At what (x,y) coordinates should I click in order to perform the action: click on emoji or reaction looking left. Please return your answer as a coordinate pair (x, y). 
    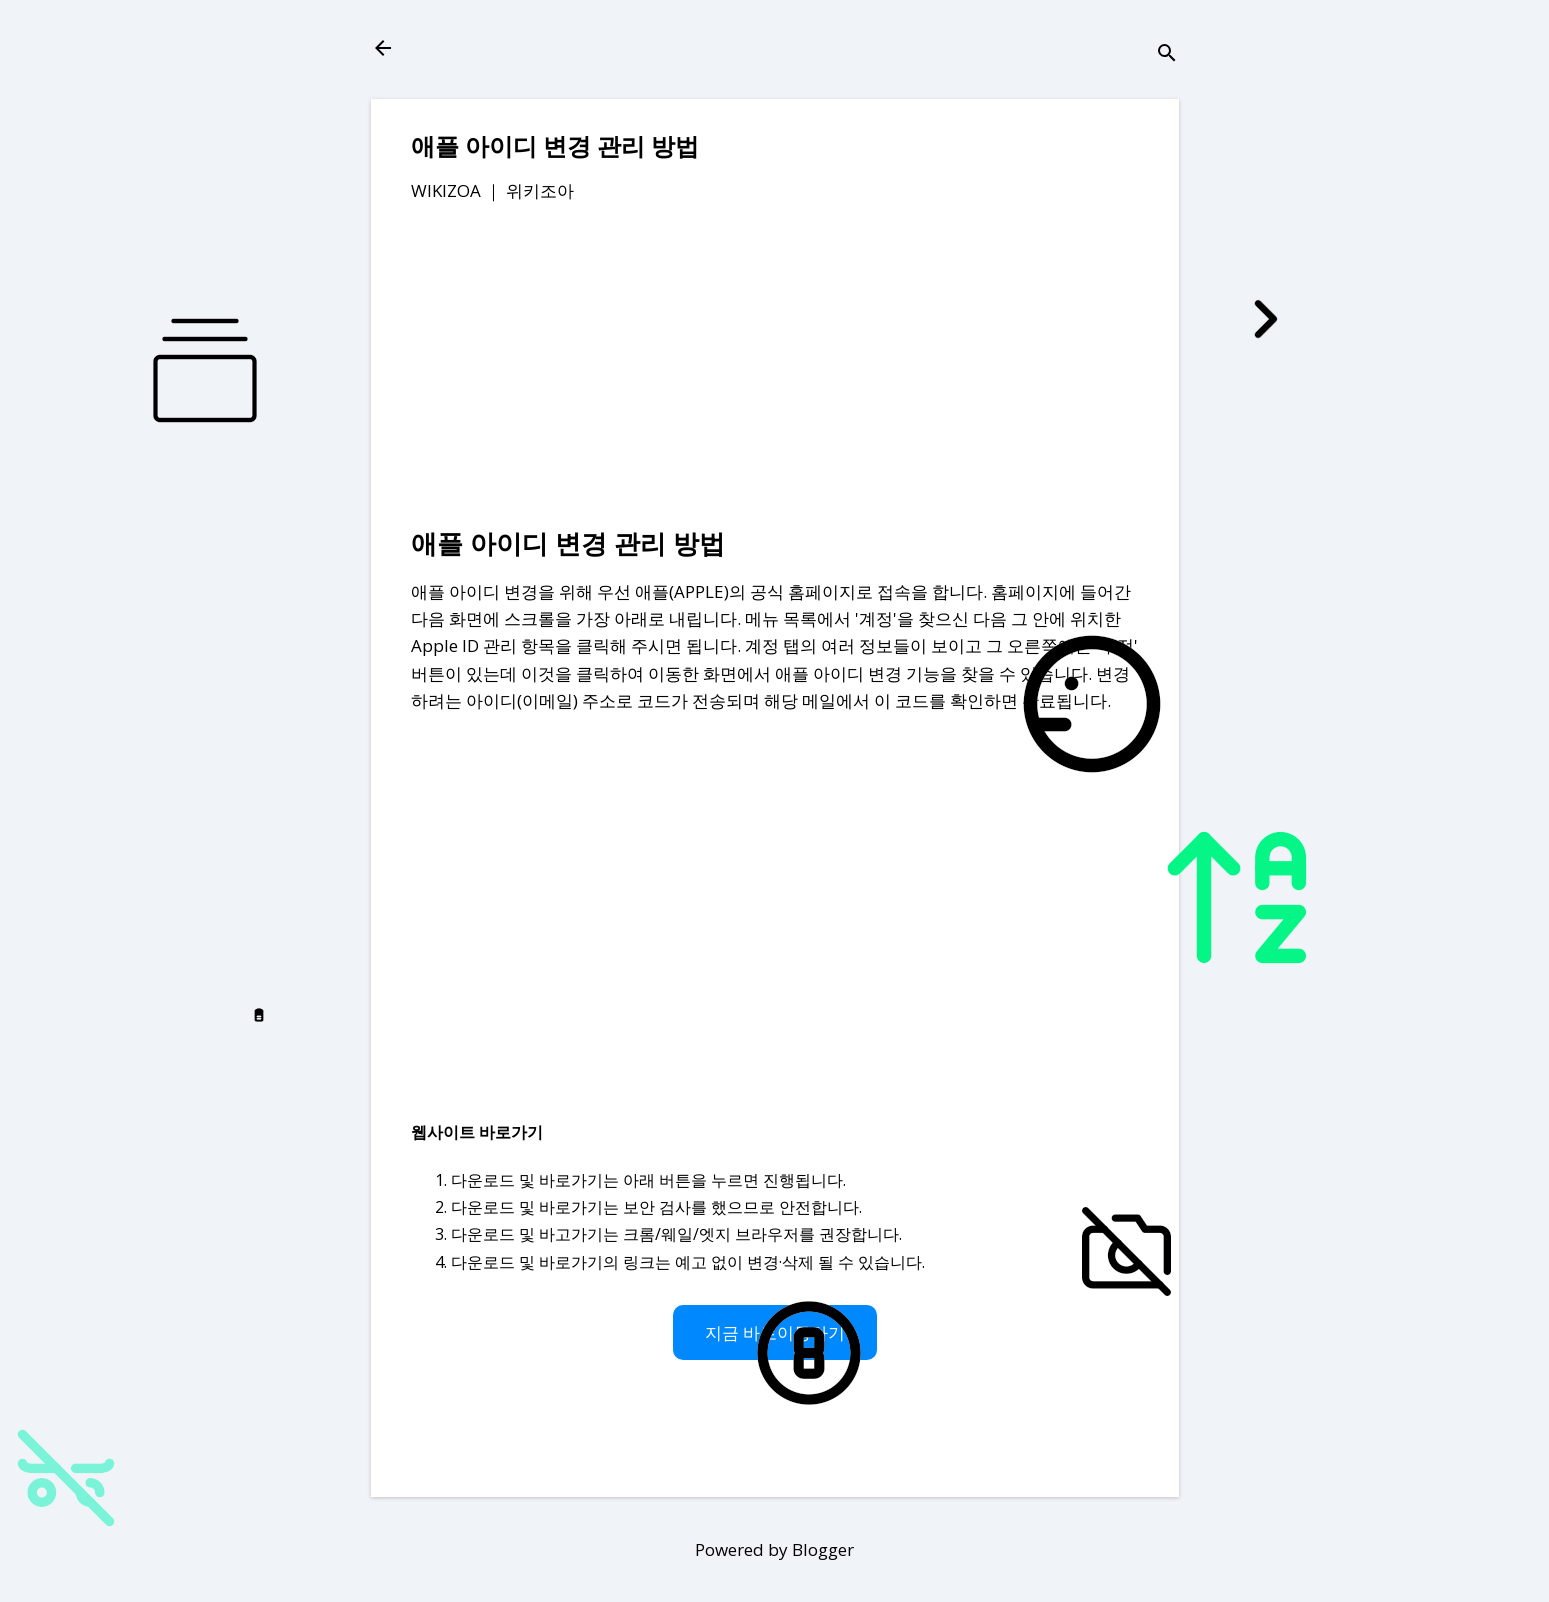
    Looking at the image, I should click on (1092, 704).